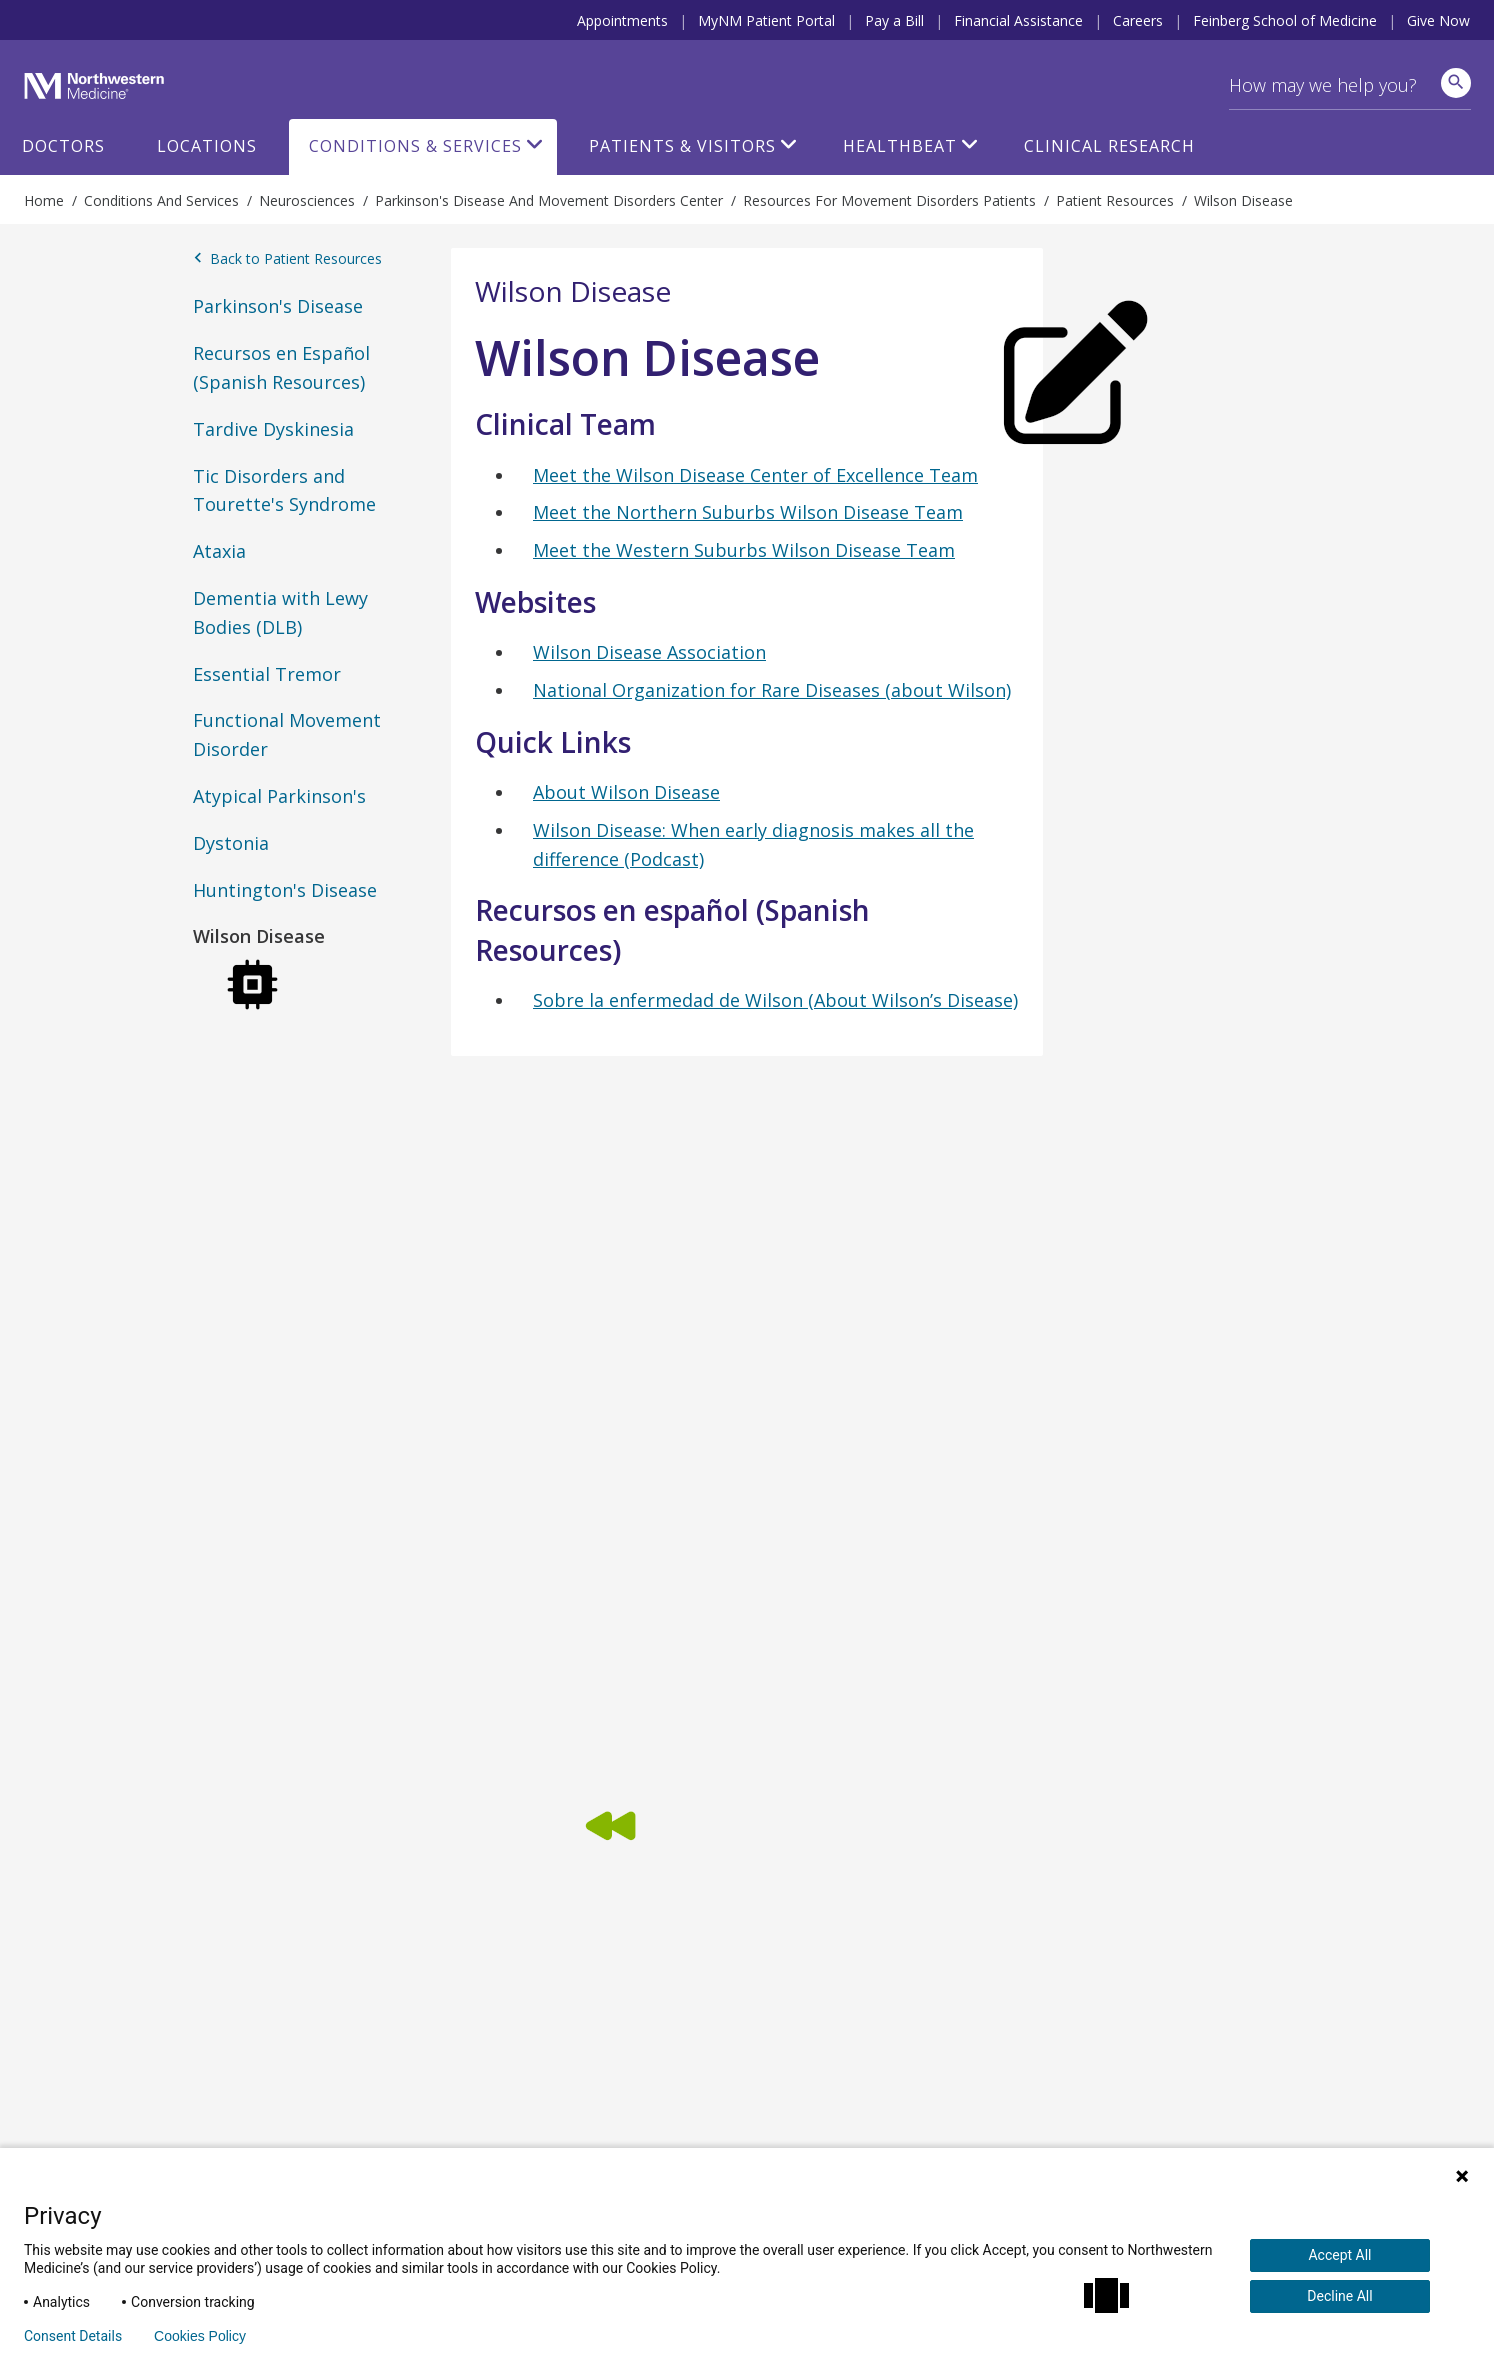  I want to click on view content in carousel mode, so click(1106, 2296).